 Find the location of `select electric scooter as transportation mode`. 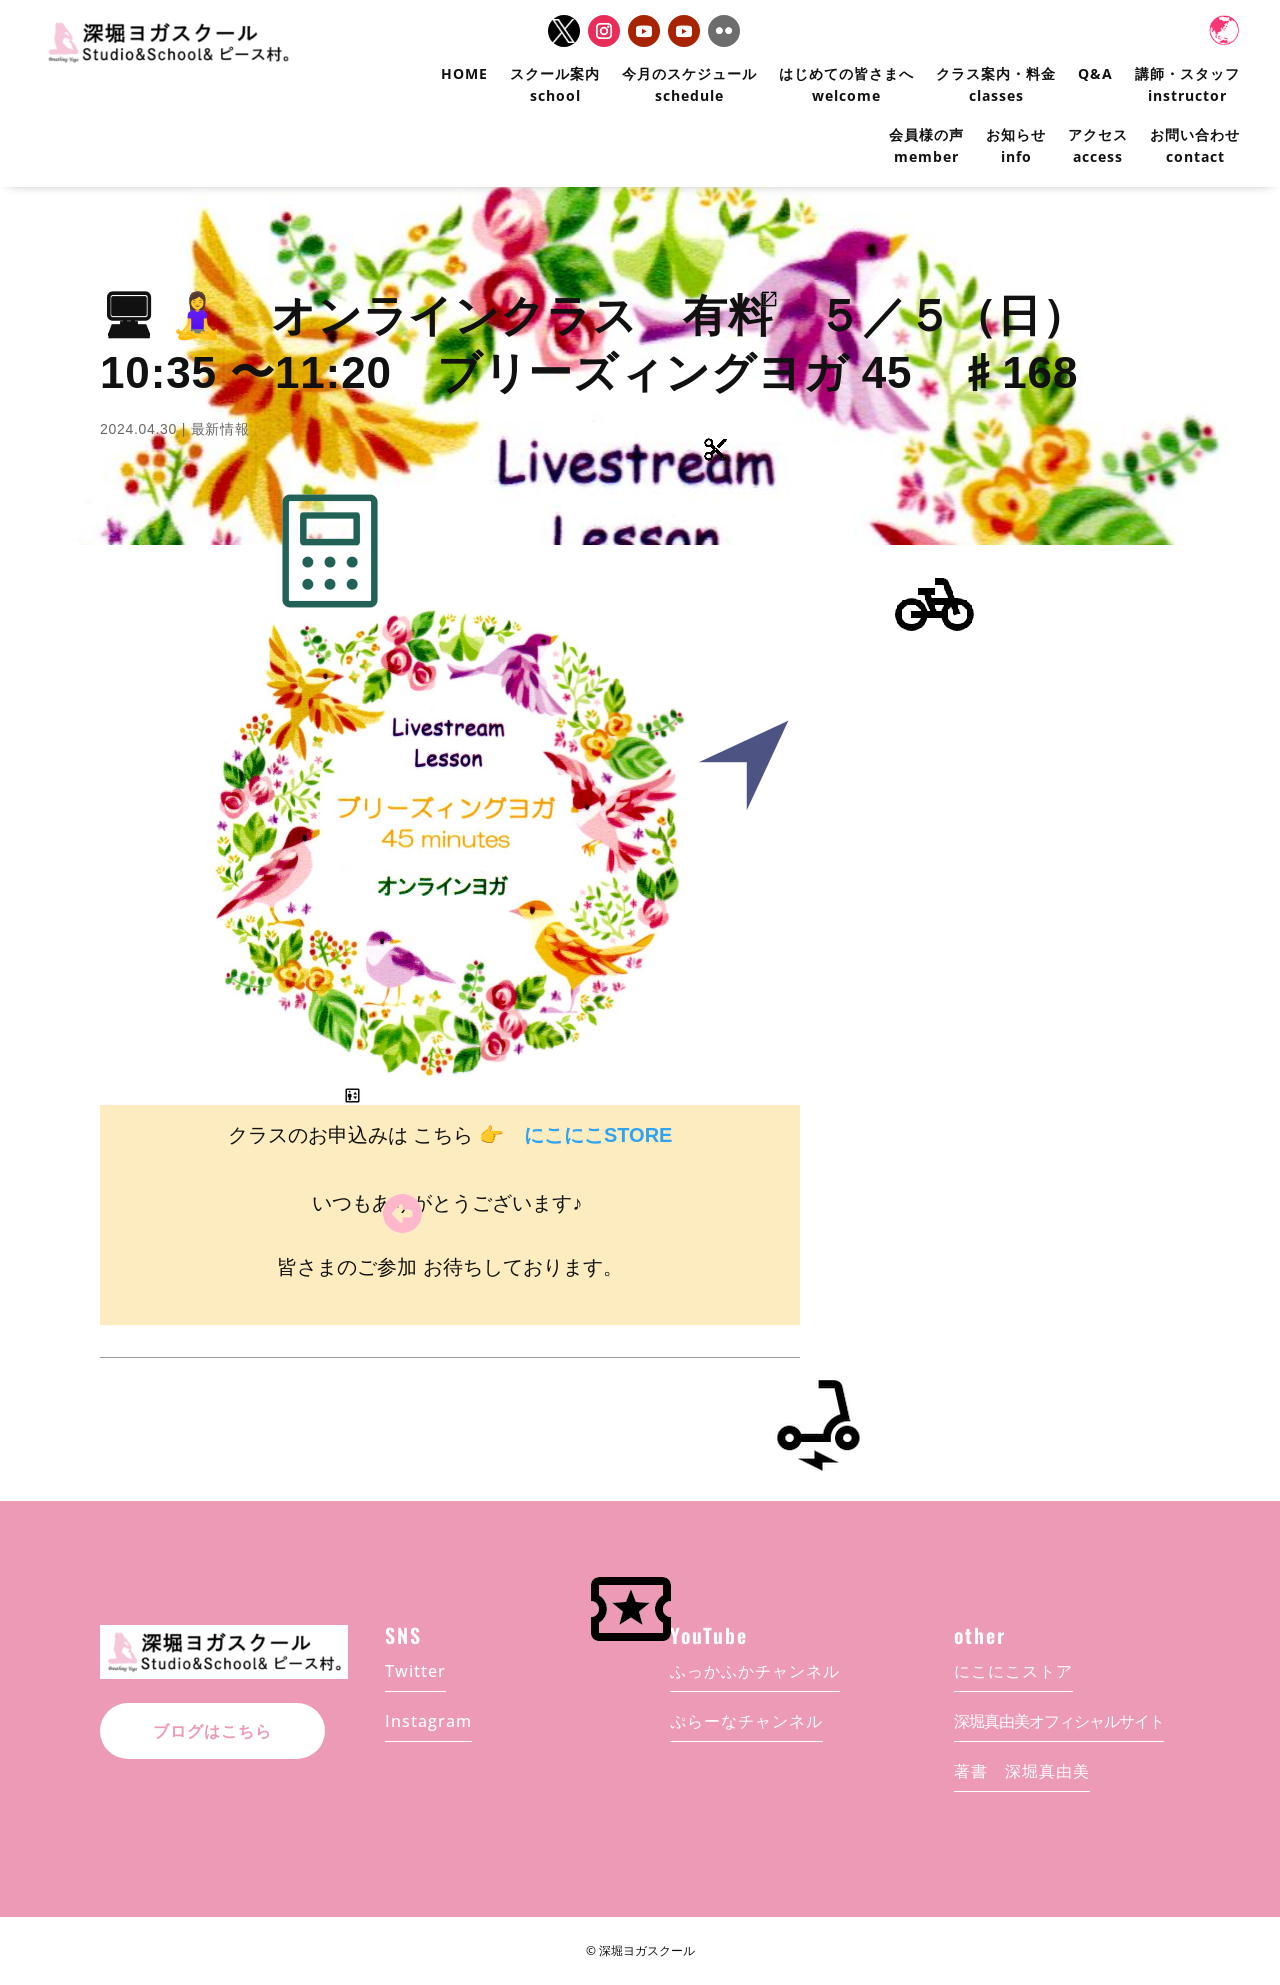

select electric scooter as transportation mode is located at coordinates (818, 1425).